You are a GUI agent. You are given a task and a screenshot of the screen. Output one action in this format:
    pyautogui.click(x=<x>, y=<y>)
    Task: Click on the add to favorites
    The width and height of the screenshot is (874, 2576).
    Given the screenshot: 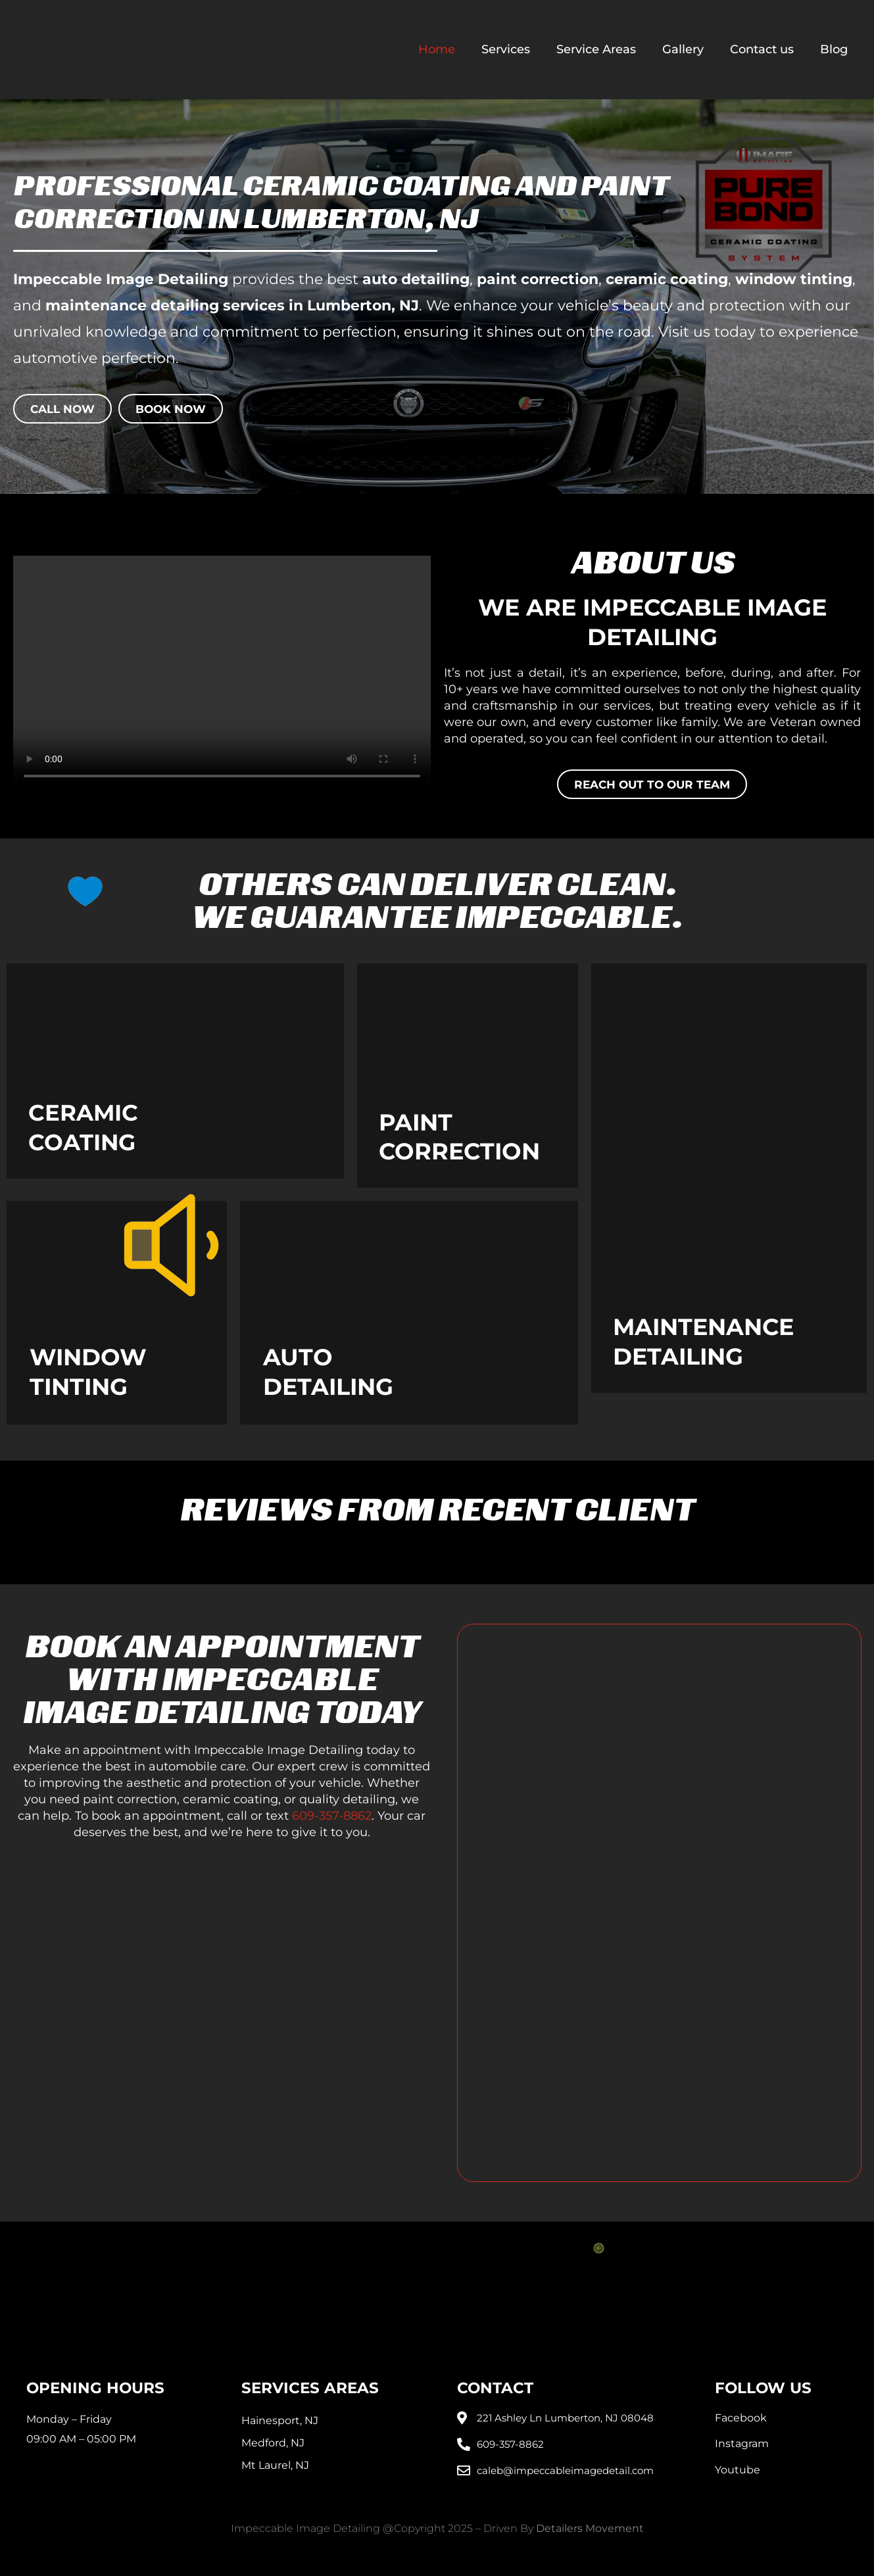 What is the action you would take?
    pyautogui.click(x=85, y=890)
    